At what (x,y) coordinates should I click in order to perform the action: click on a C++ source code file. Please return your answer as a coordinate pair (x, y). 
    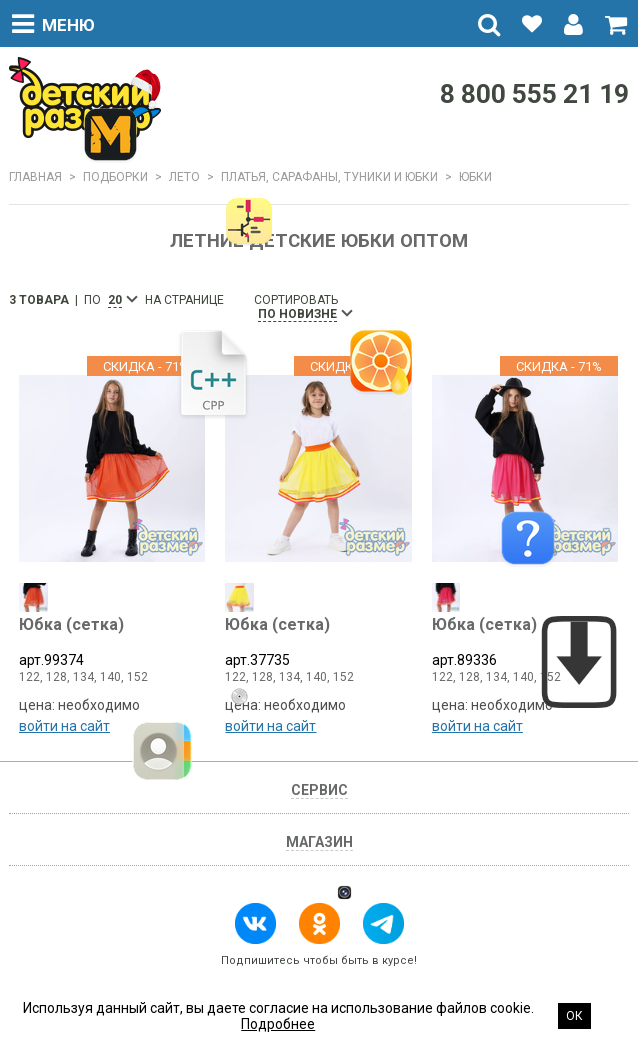
    Looking at the image, I should click on (213, 374).